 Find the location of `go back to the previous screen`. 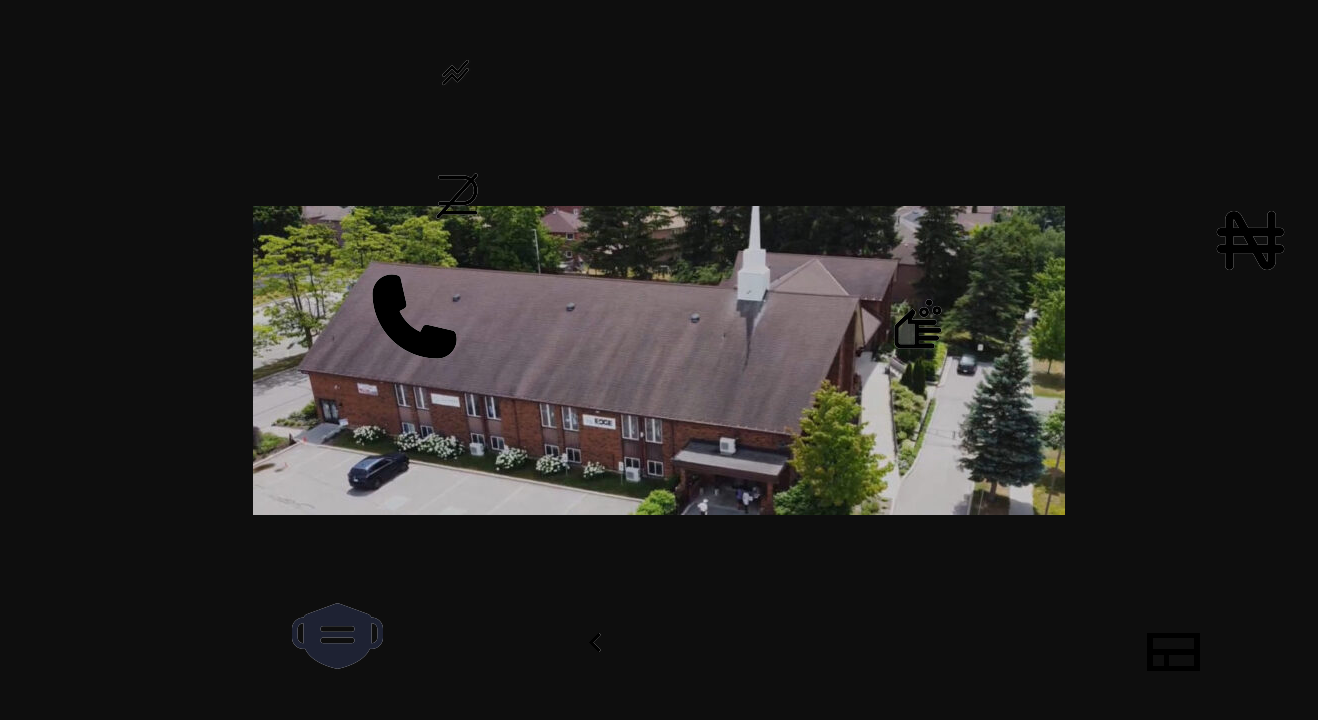

go back to the previous screen is located at coordinates (595, 642).